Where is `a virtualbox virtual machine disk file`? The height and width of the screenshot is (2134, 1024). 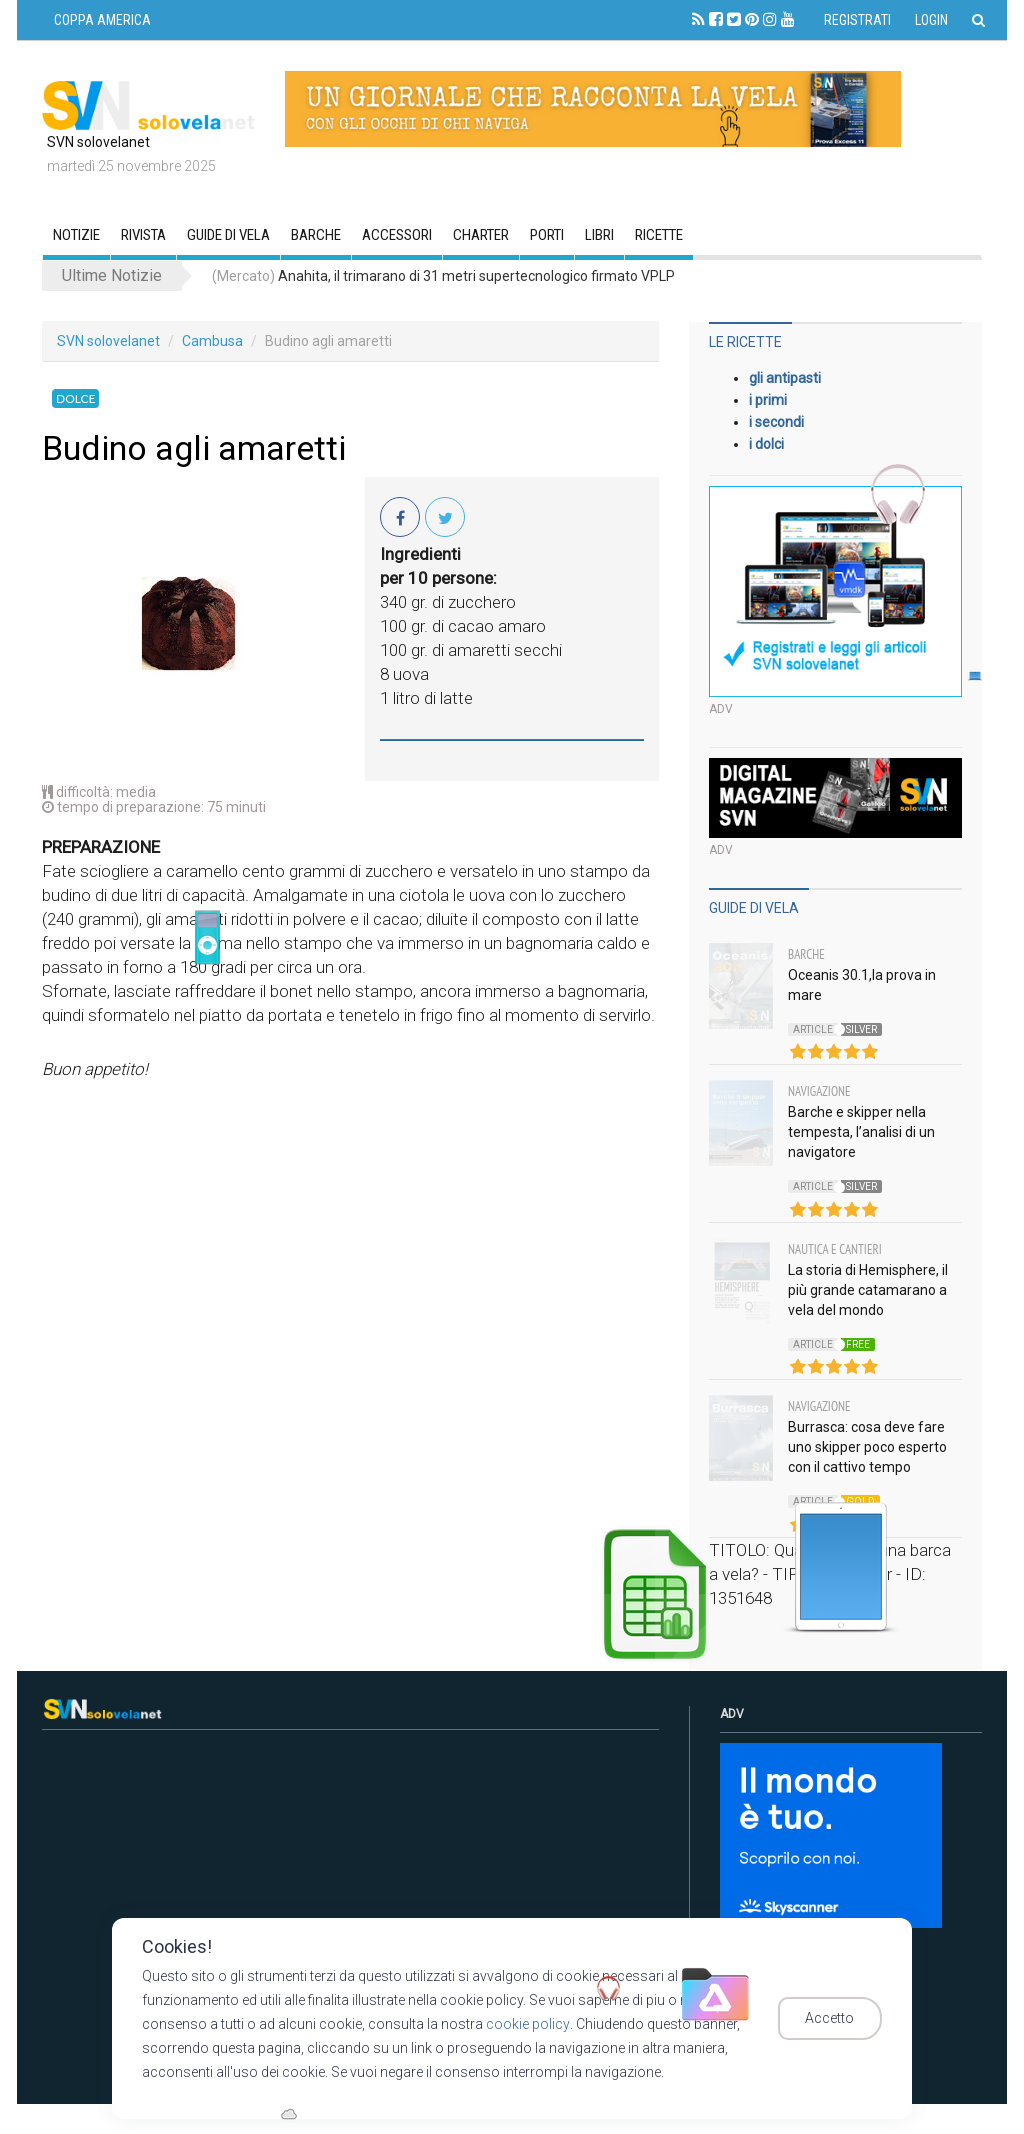 a virtualbox virtual machine disk file is located at coordinates (849, 579).